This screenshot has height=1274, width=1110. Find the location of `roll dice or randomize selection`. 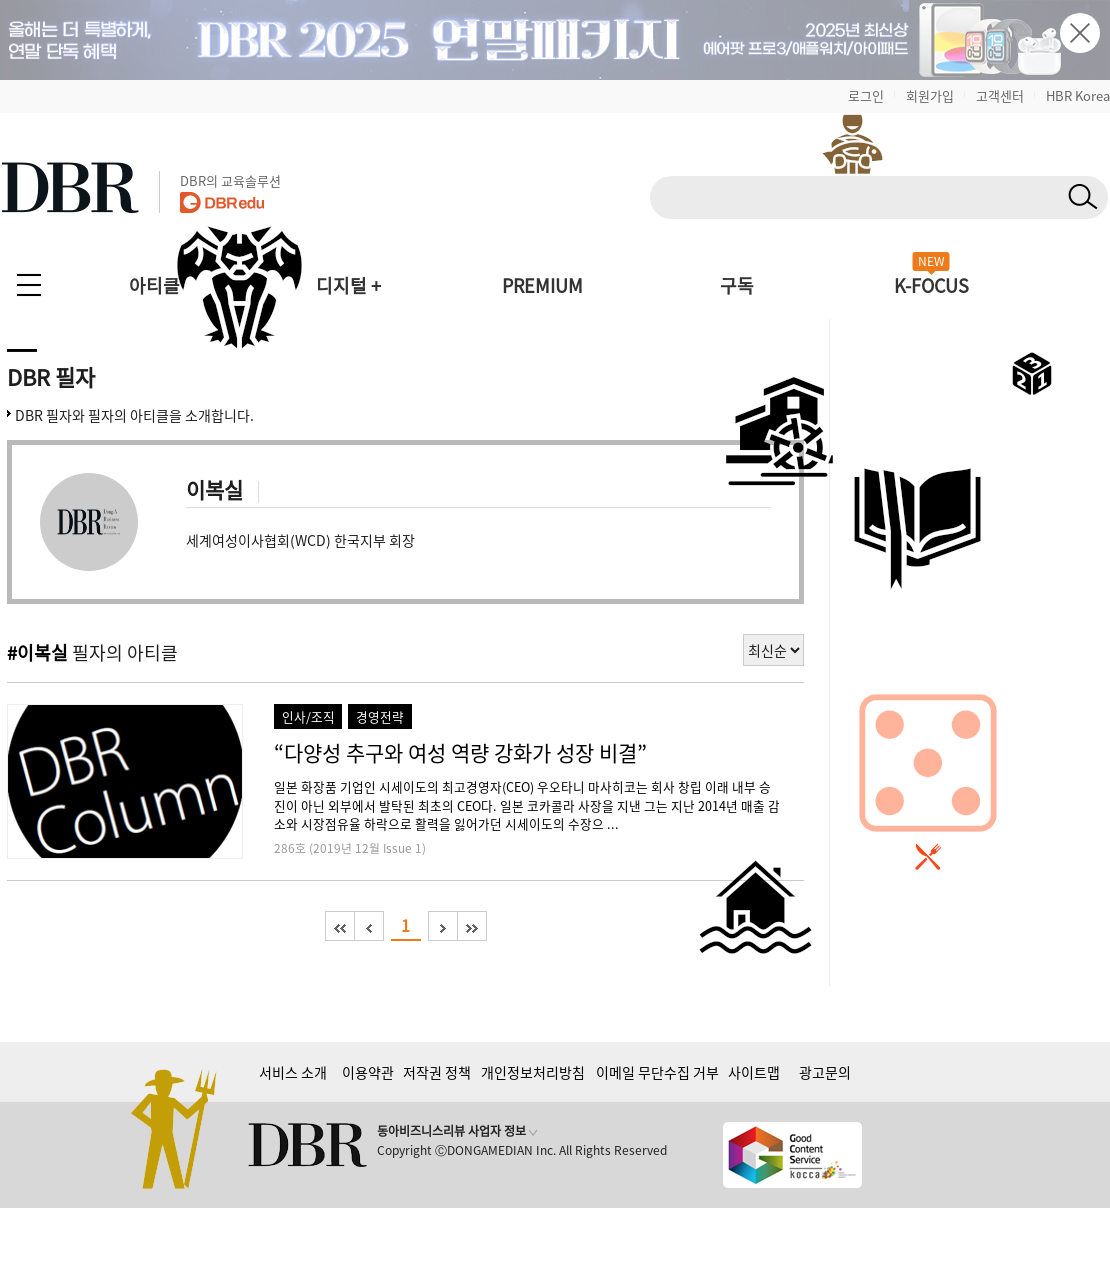

roll dice or randomize selection is located at coordinates (1032, 374).